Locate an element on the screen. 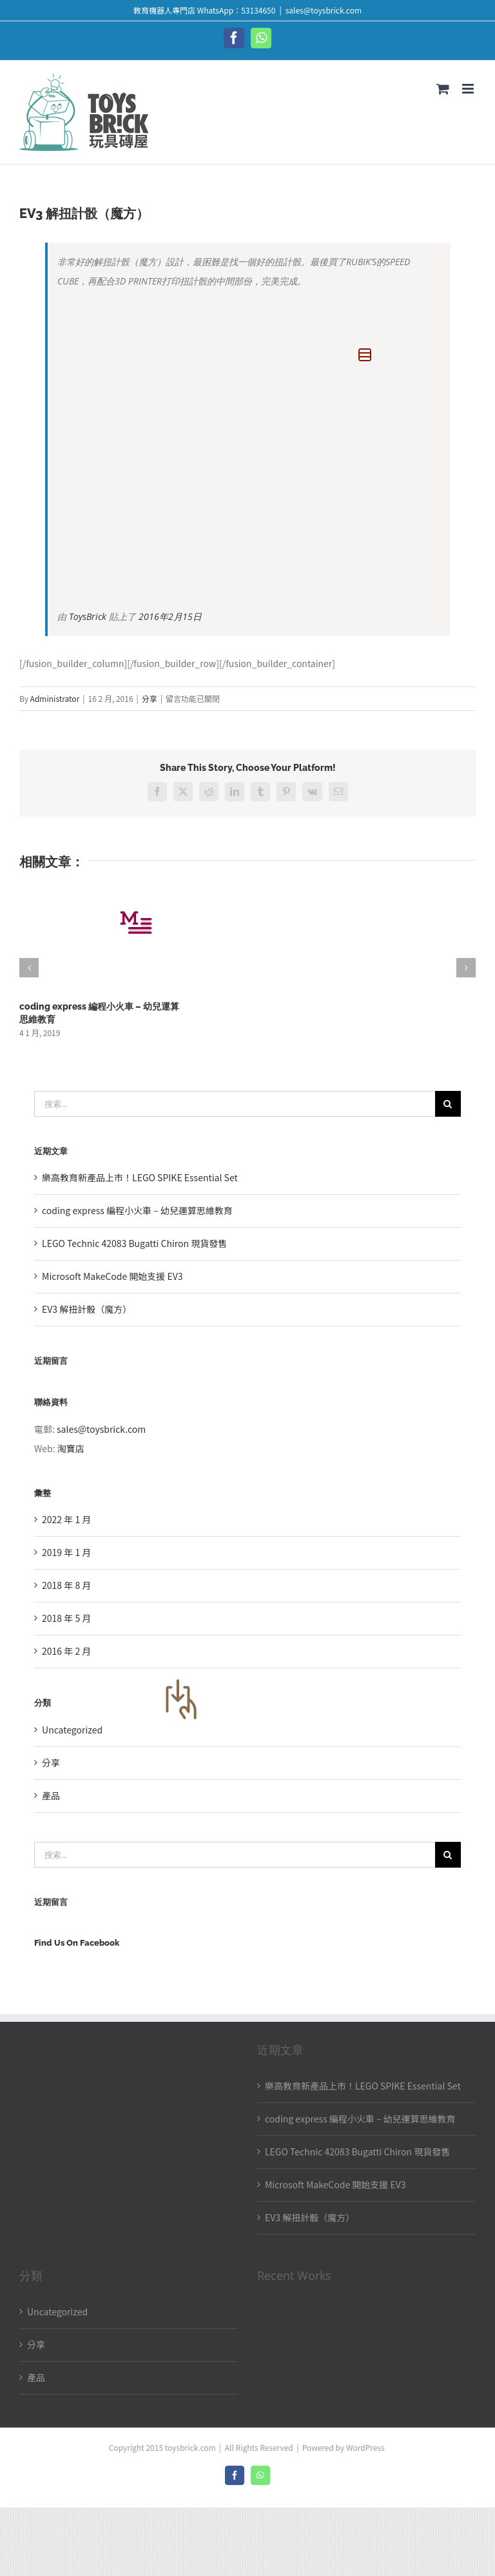 This screenshot has height=2576, width=495. withdraw funds or cash out is located at coordinates (179, 1699).